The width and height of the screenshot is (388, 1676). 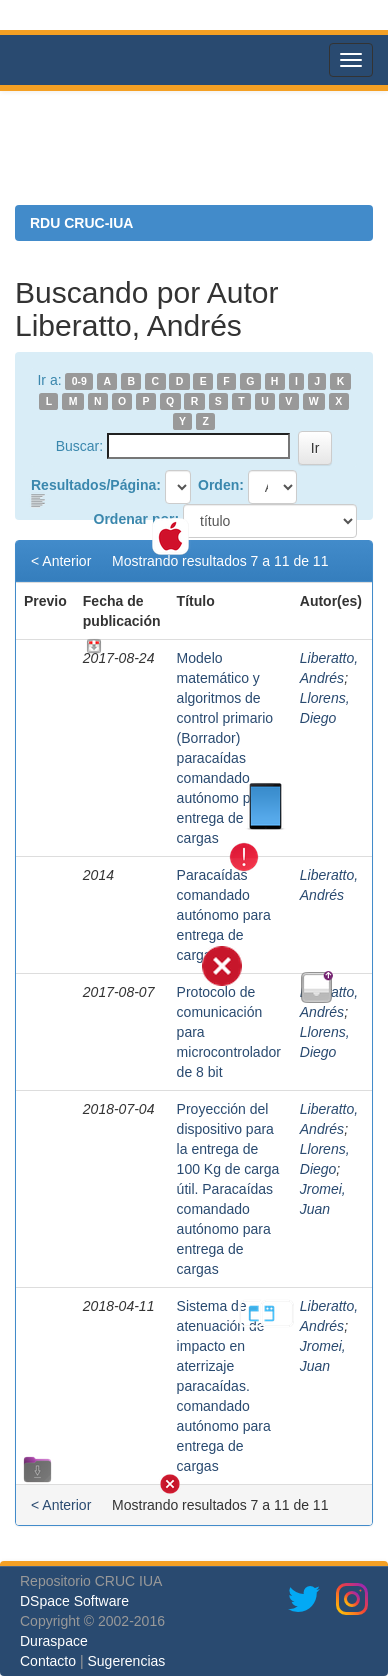 What do you see at coordinates (265, 806) in the screenshot?
I see `view or manage connected iPad device` at bounding box center [265, 806].